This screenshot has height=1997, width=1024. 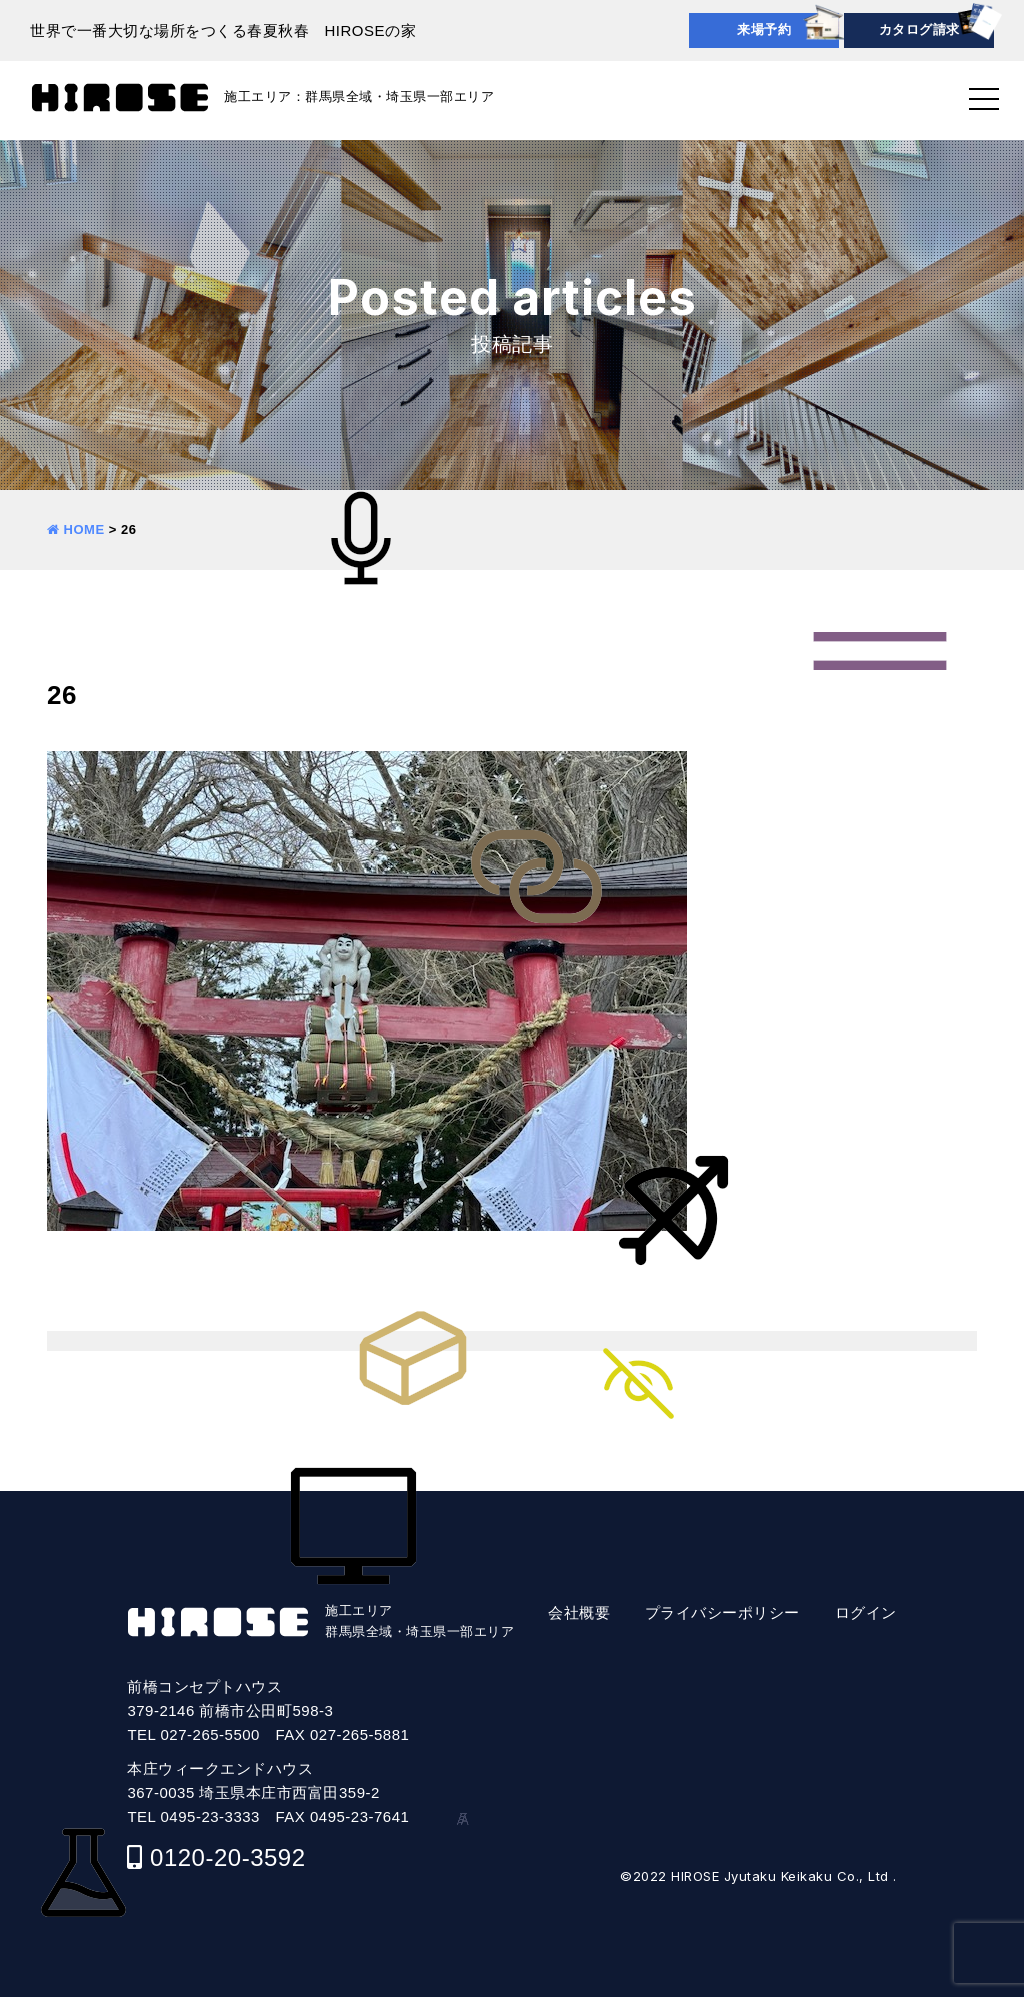 I want to click on activate voice input or recording, so click(x=361, y=538).